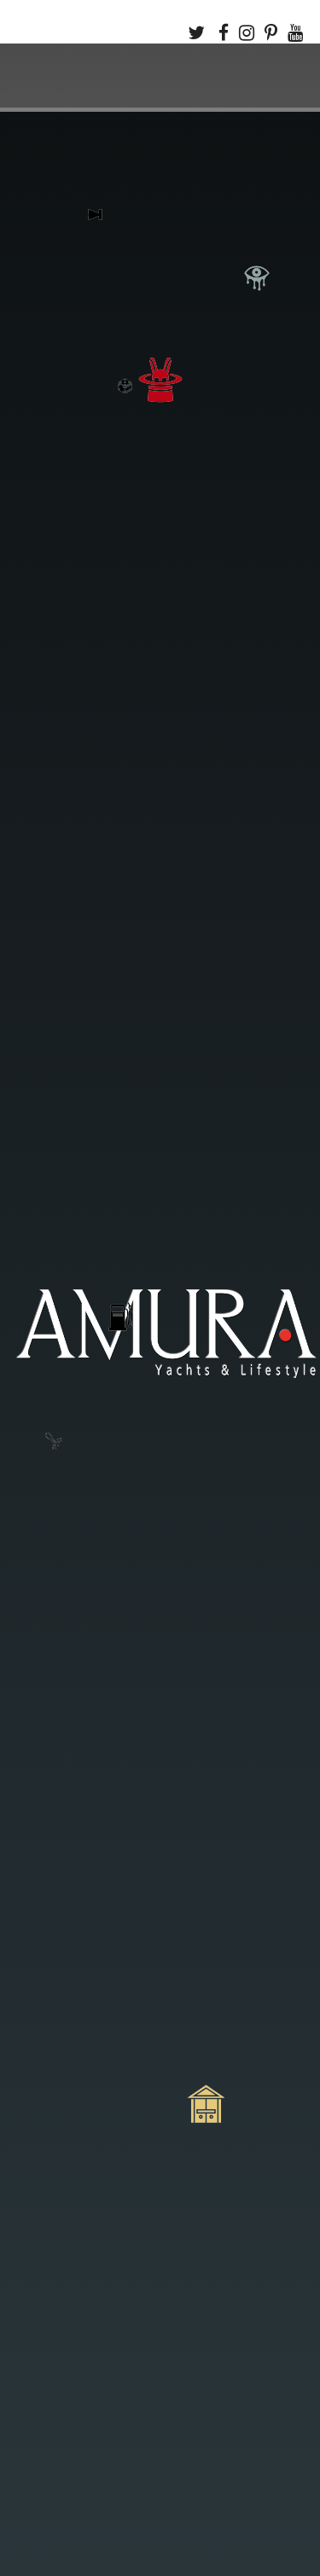 The height and width of the screenshot is (2576, 320). Describe the element at coordinates (120, 1316) in the screenshot. I see `find nearby gas stations` at that location.